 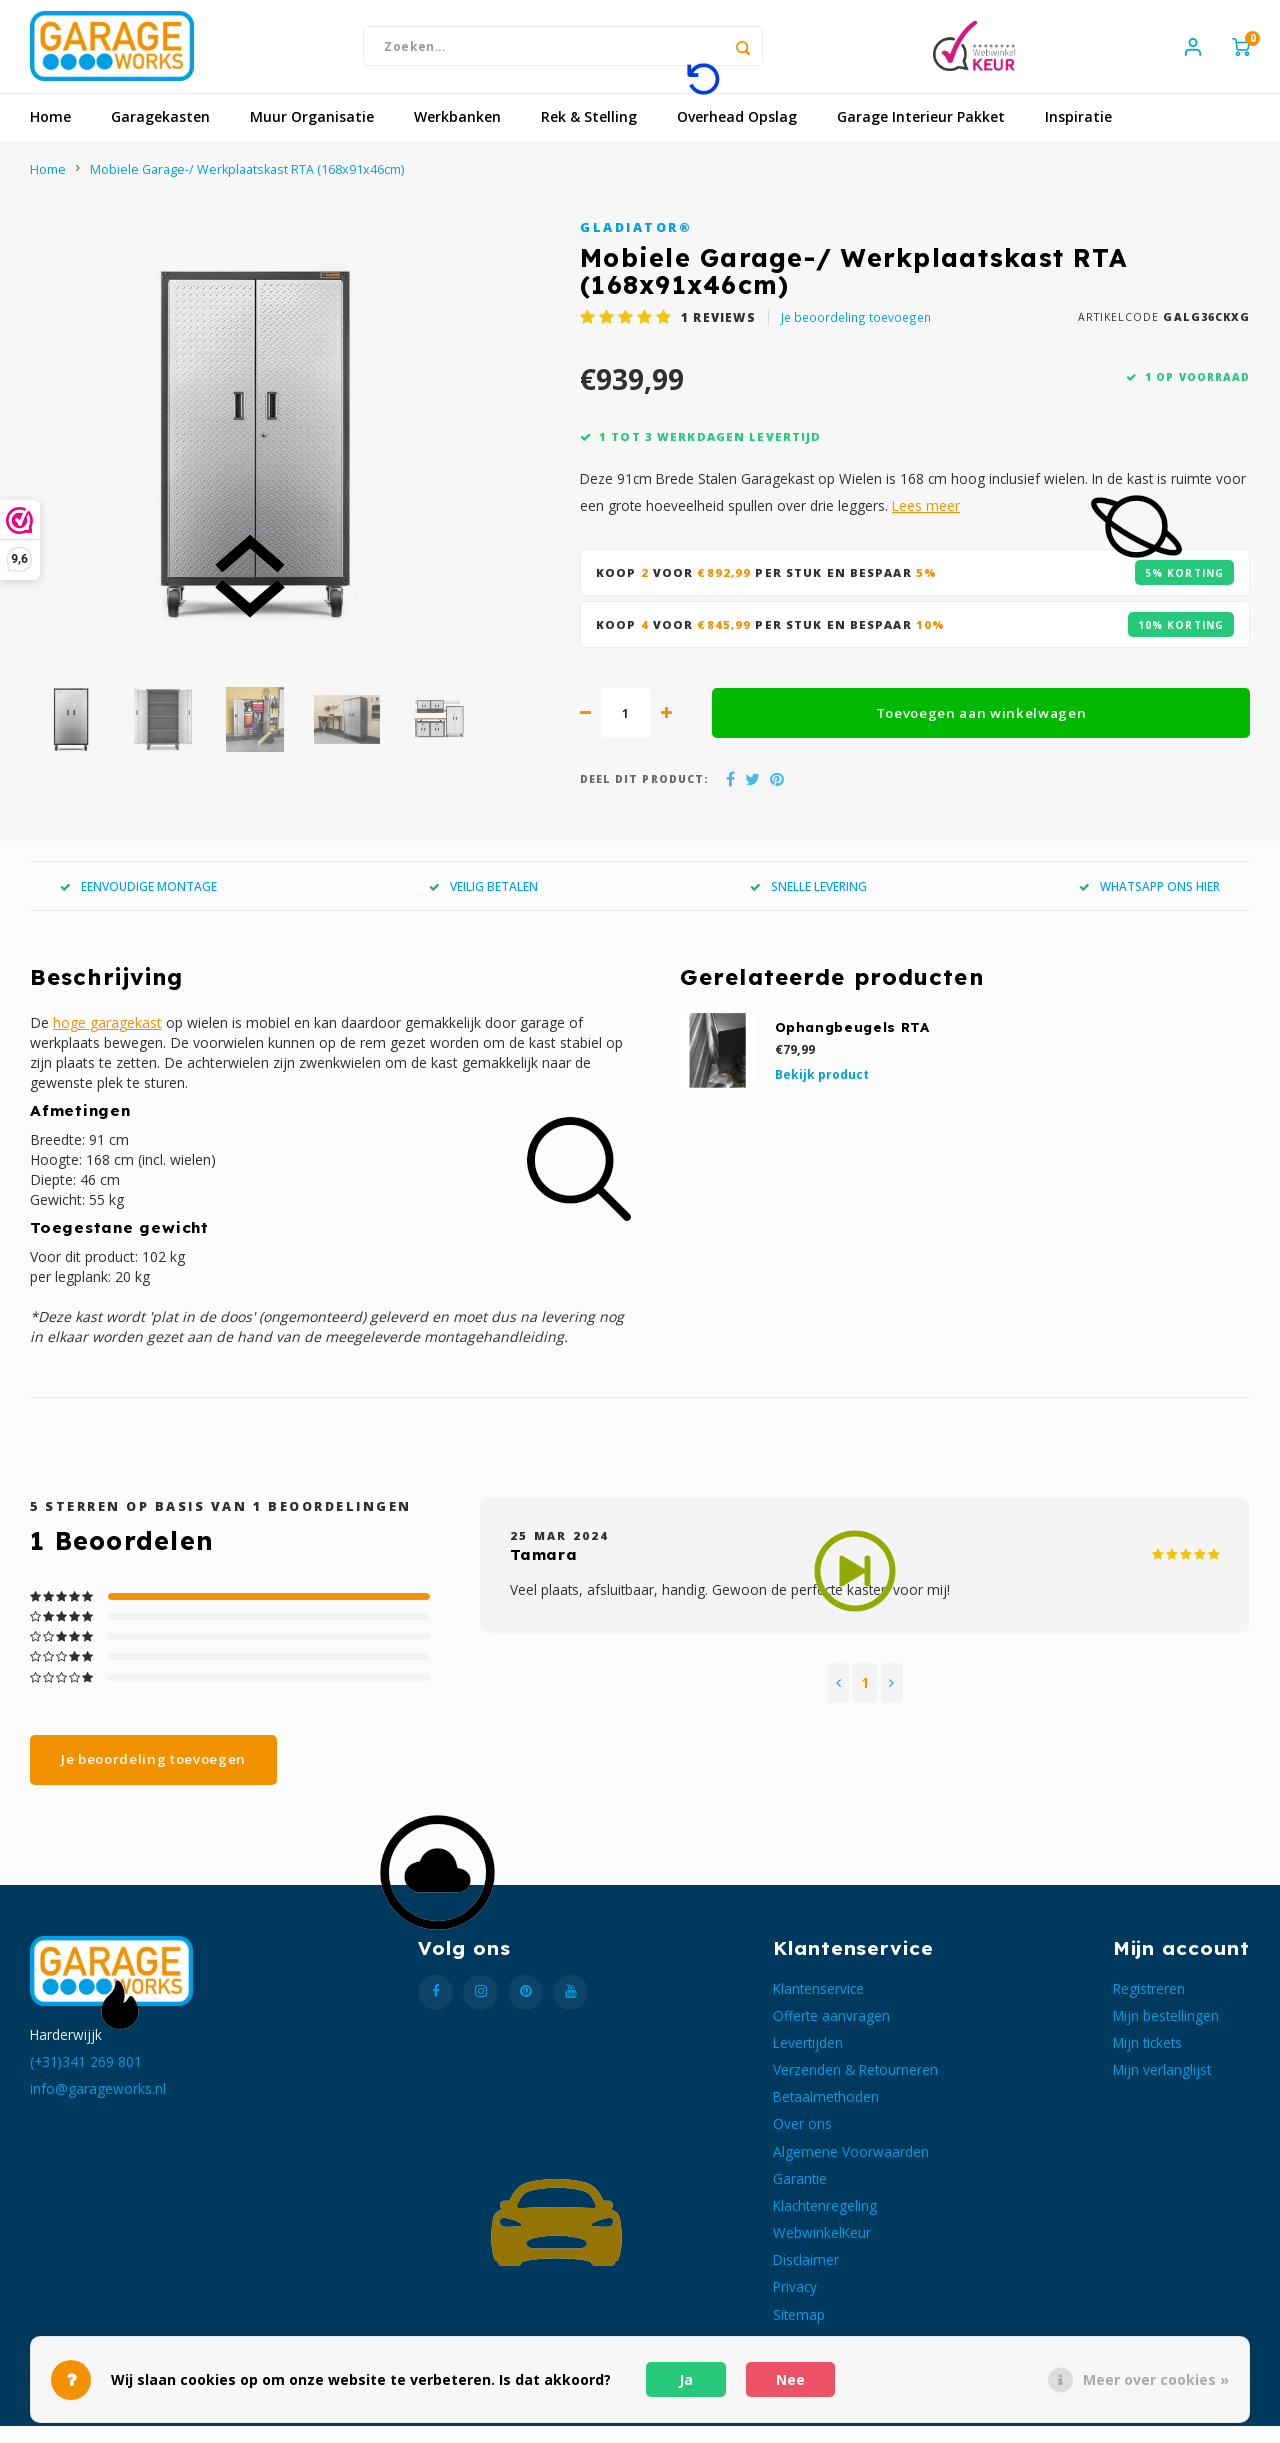 I want to click on explore global or worldwide content, so click(x=1136, y=526).